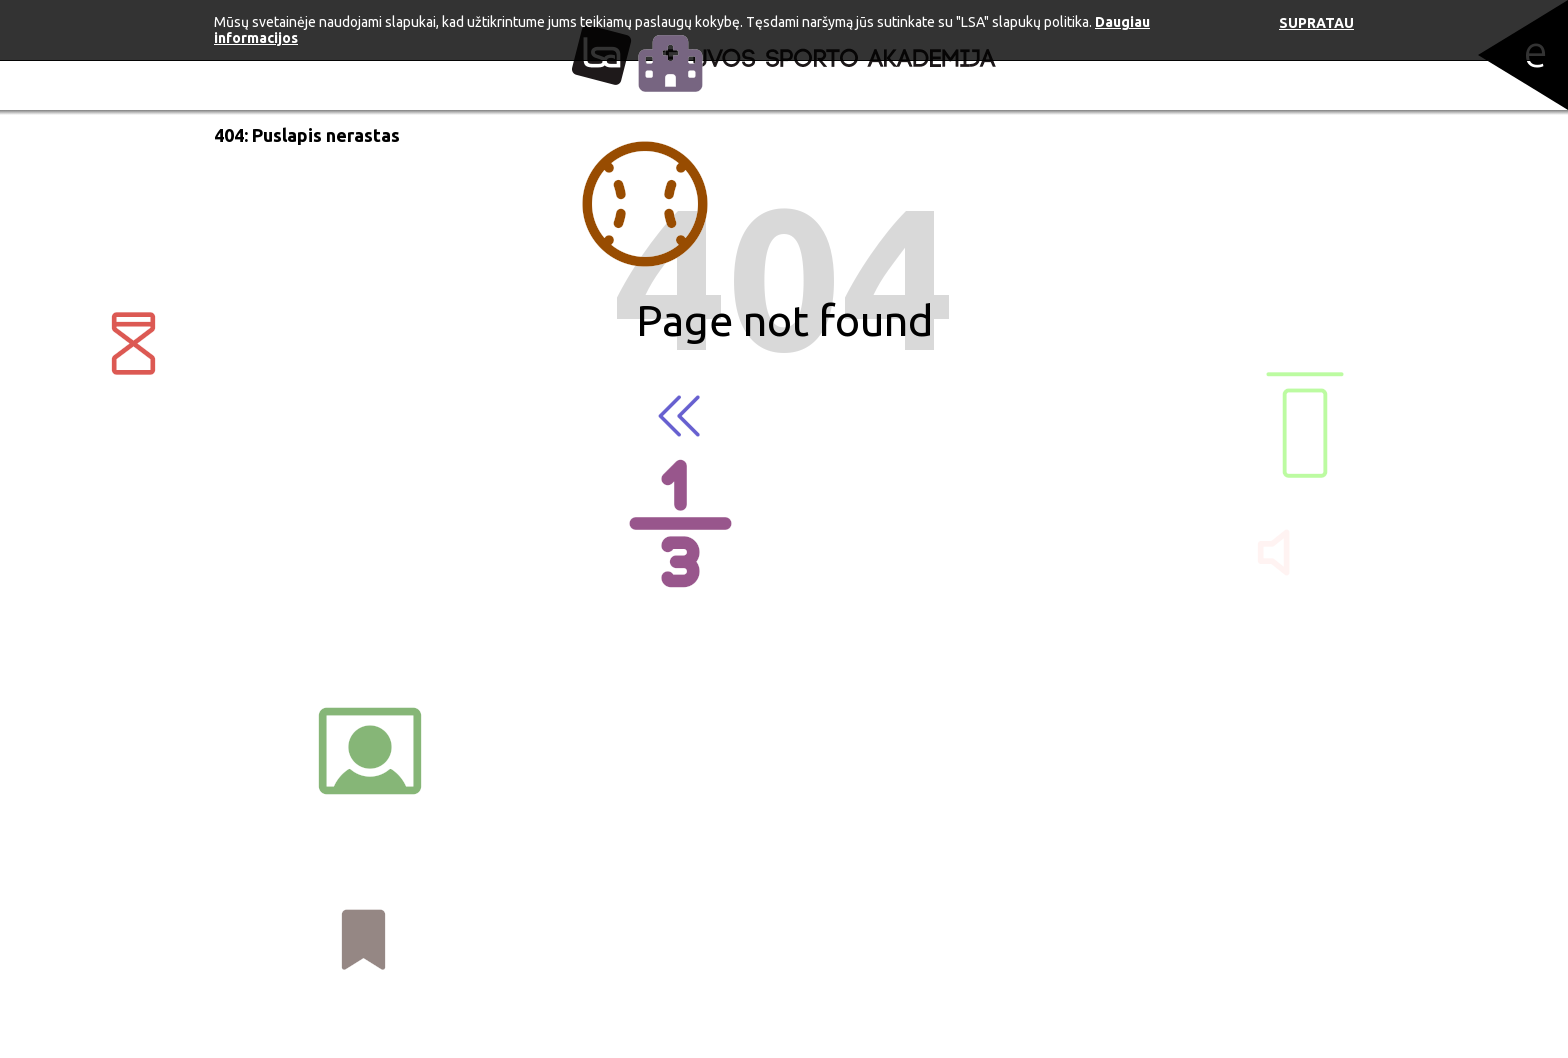 Image resolution: width=1568 pixels, height=1058 pixels. Describe the element at coordinates (133, 343) in the screenshot. I see `indicates a timer or countdown in progress` at that location.